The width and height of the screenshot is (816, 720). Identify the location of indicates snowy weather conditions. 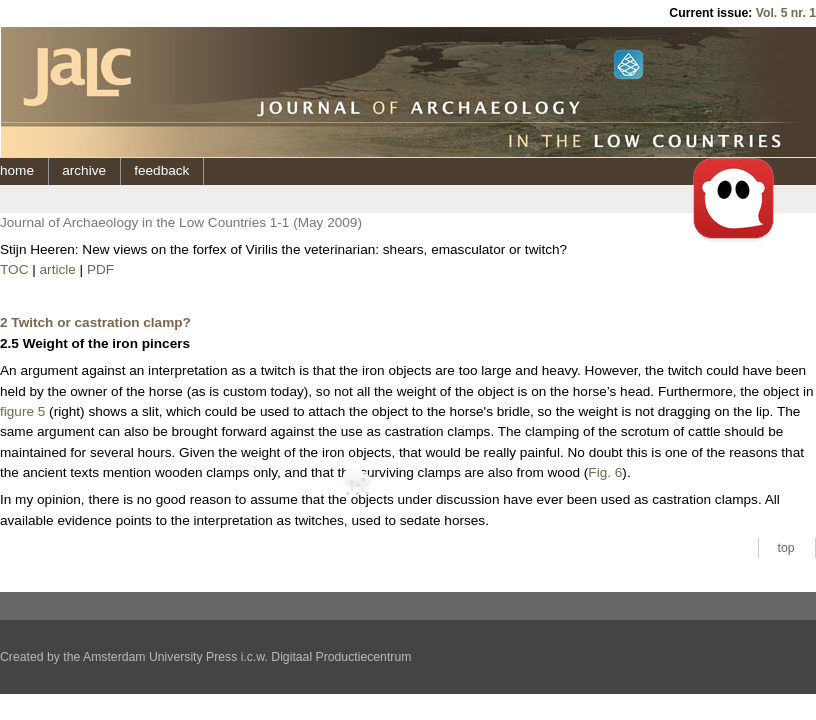
(357, 481).